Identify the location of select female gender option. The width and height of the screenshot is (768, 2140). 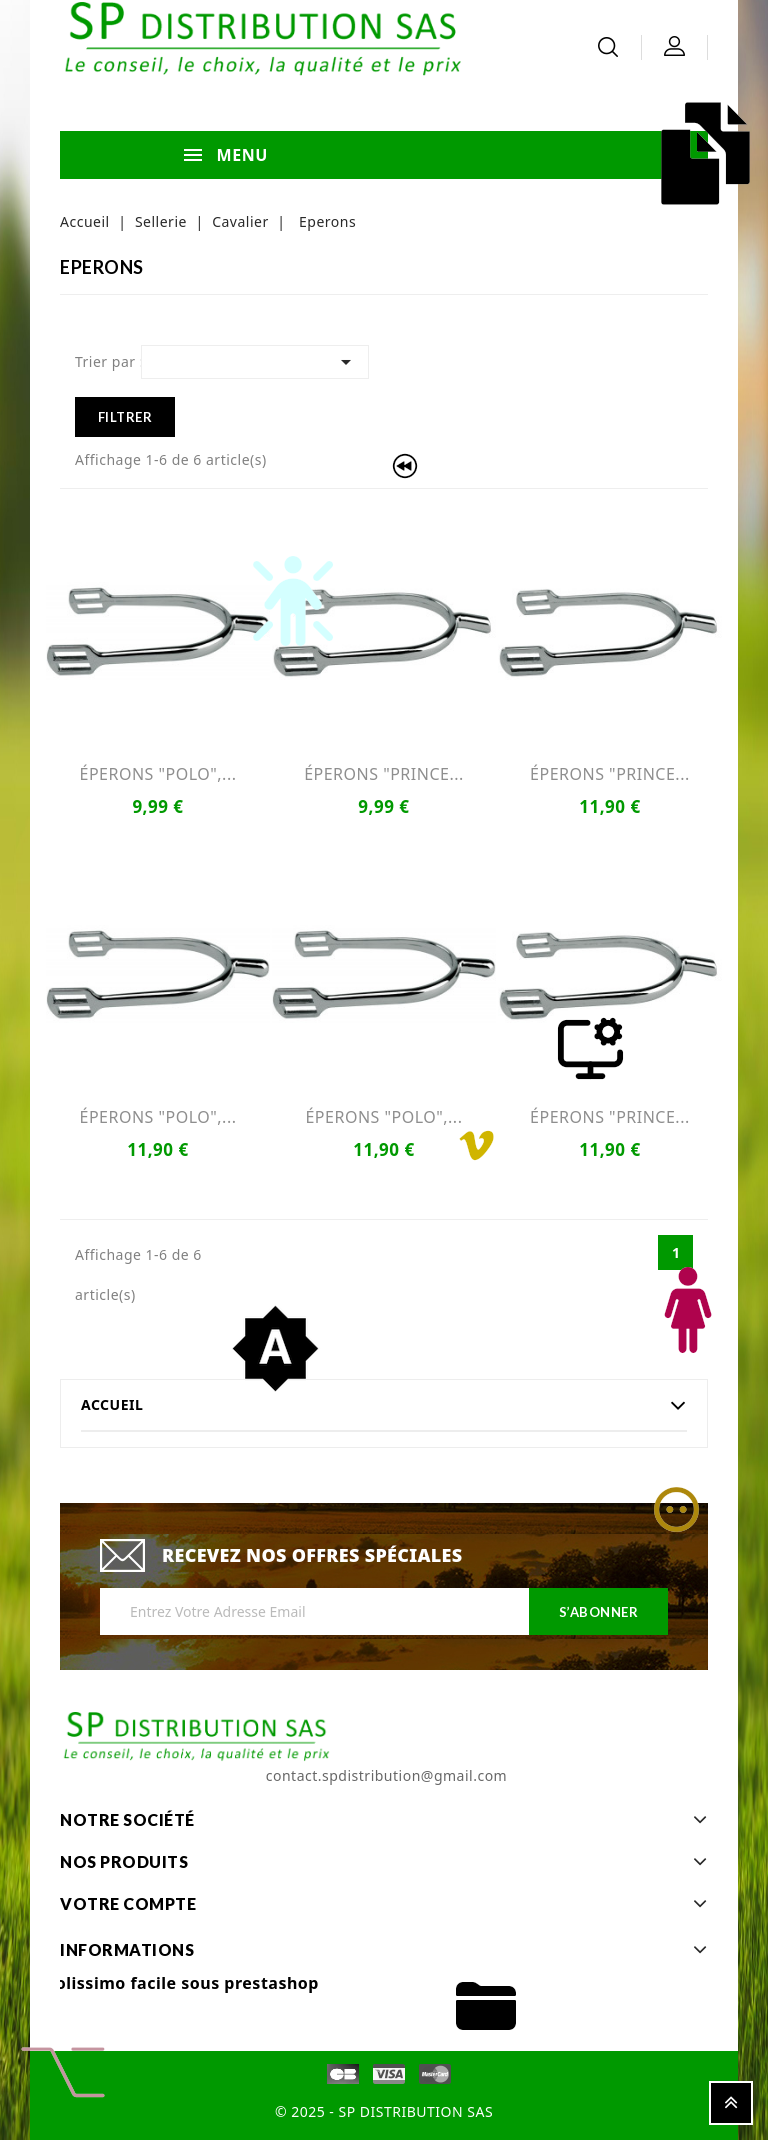
(688, 1310).